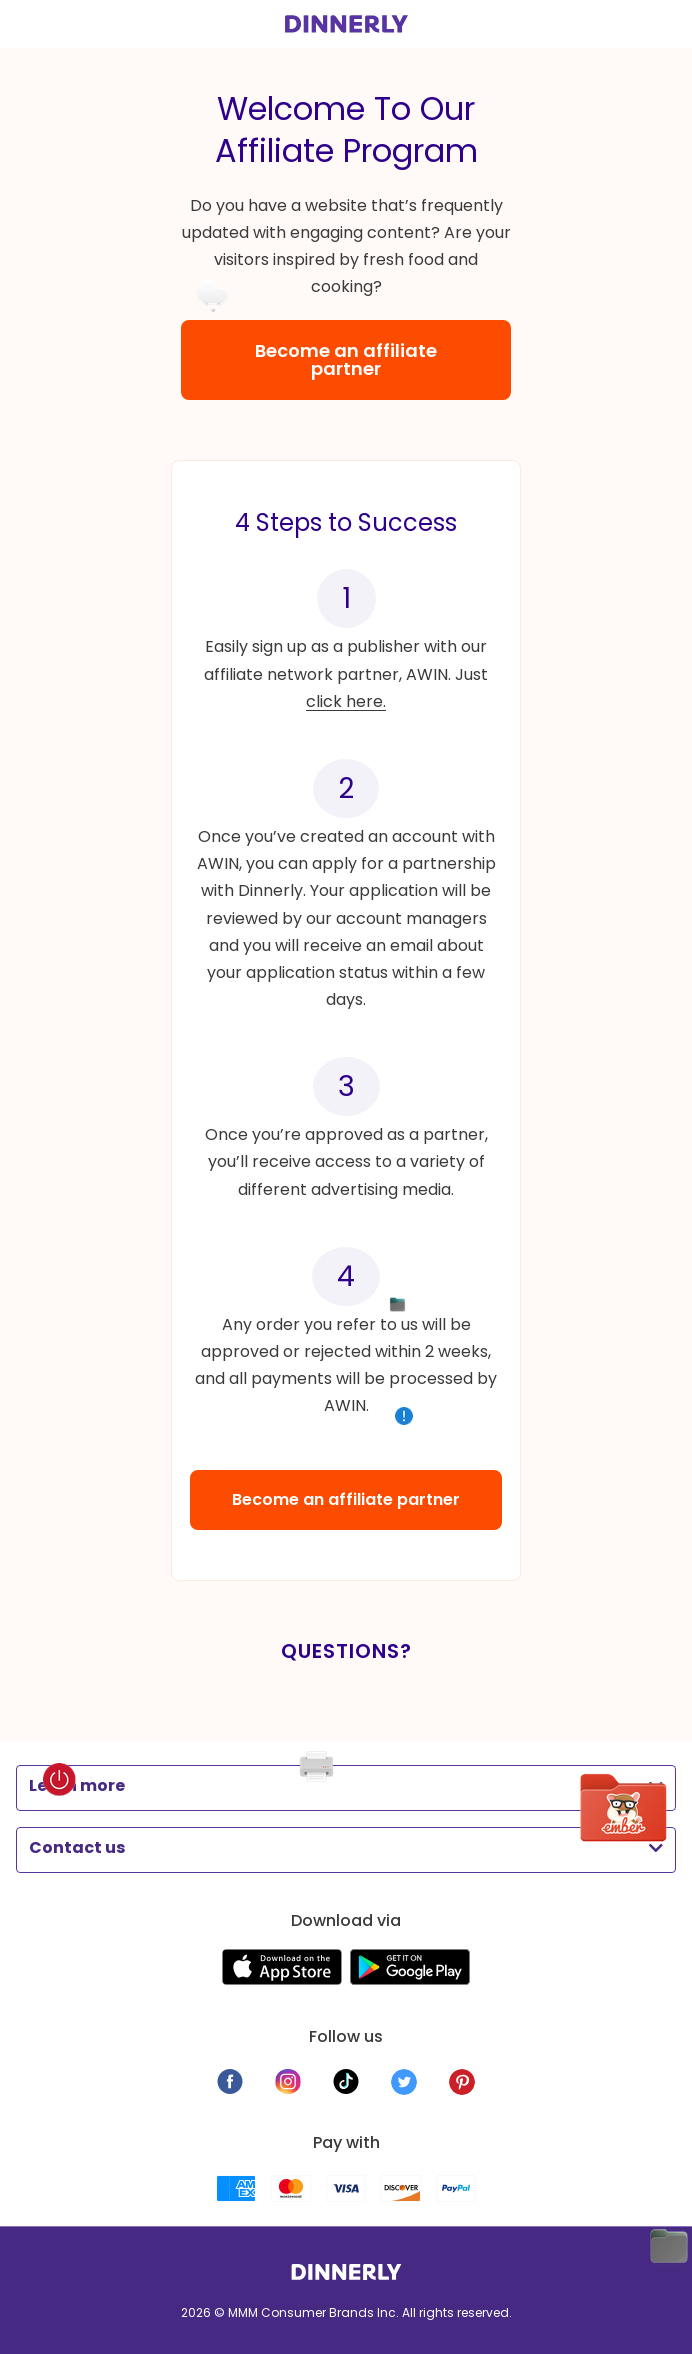 This screenshot has height=2354, width=692. I want to click on open folder to view contents, so click(669, 2246).